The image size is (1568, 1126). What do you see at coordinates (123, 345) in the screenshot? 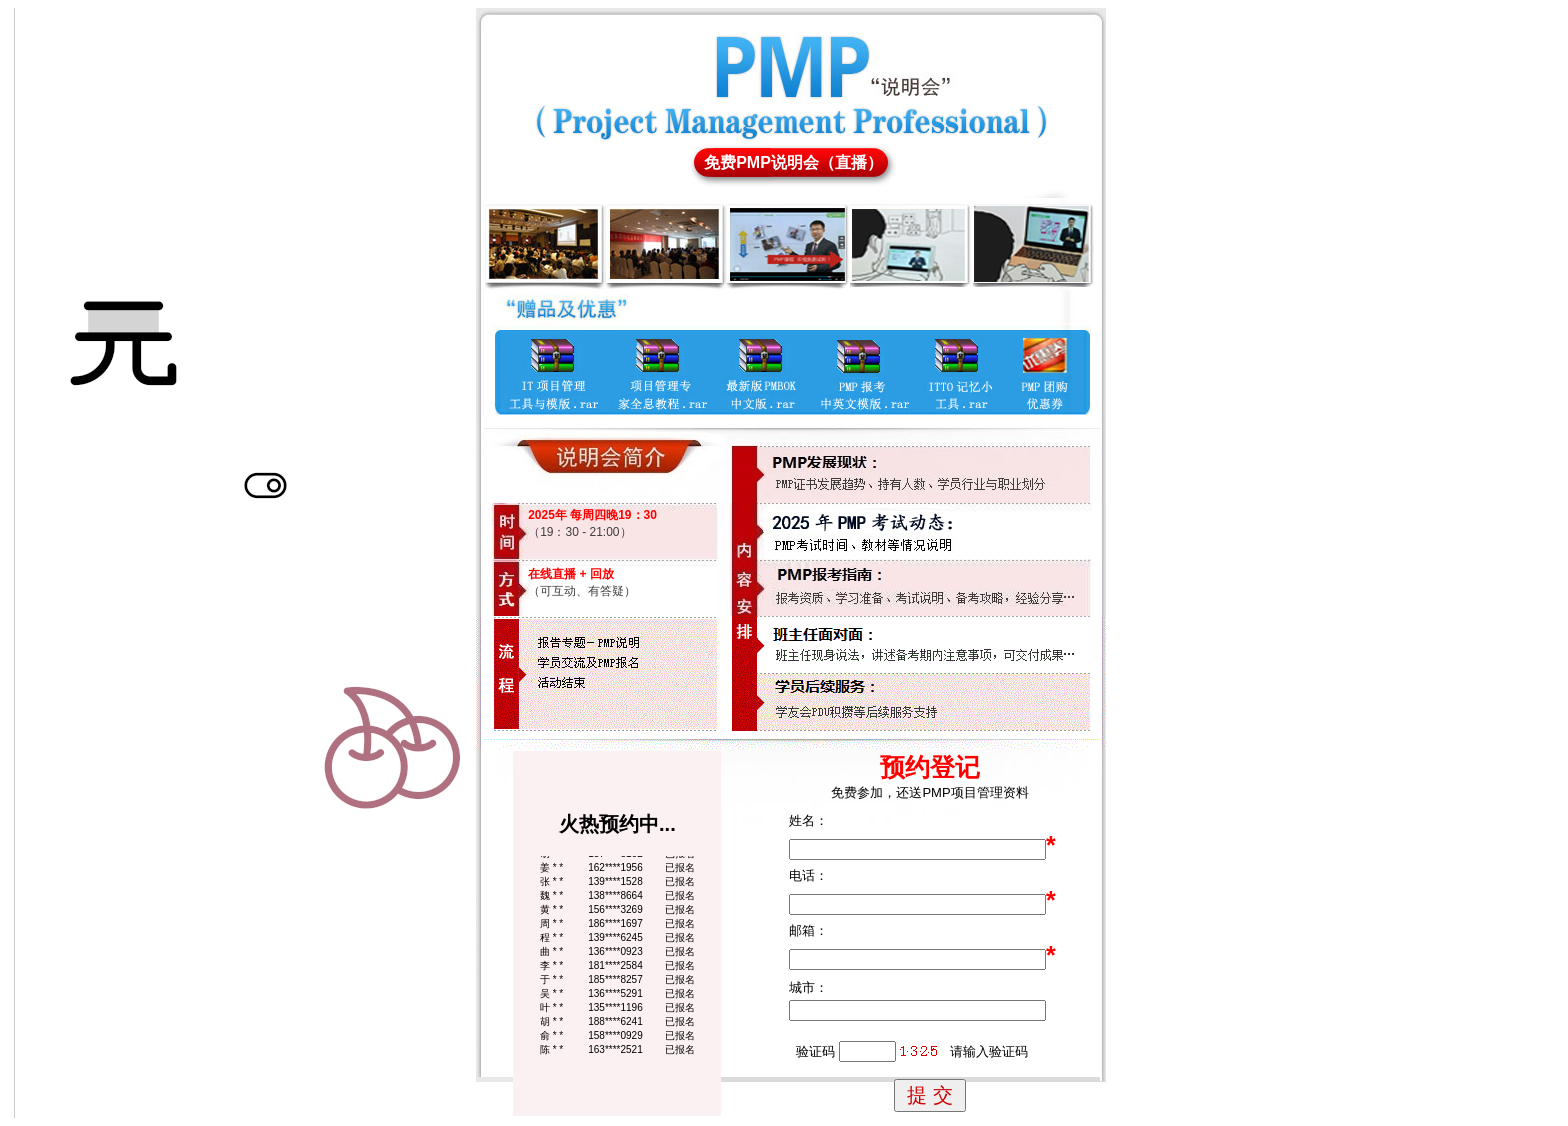
I see `view or convert to chinese yuan currency` at bounding box center [123, 345].